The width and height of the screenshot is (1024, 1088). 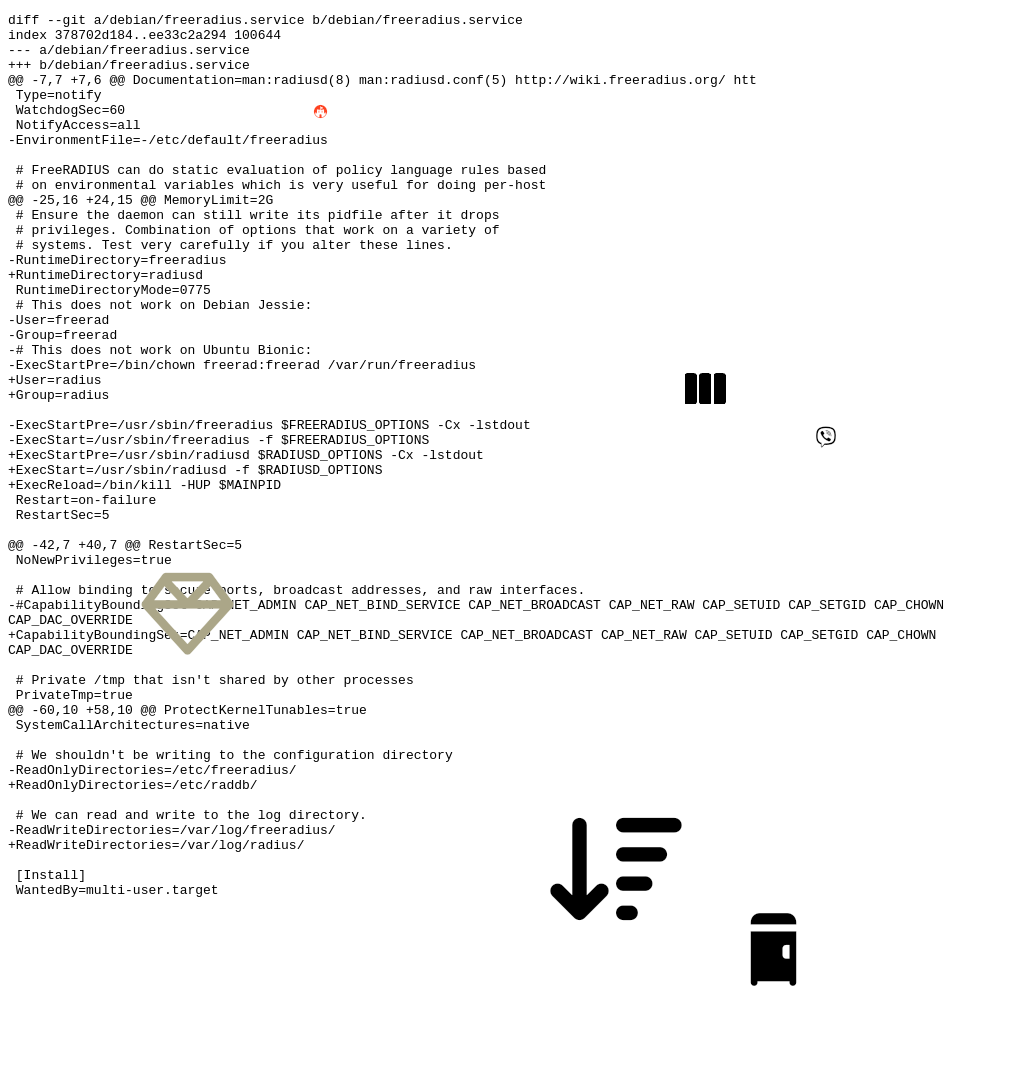 What do you see at coordinates (616, 869) in the screenshot?
I see `sort items from largest to smallest` at bounding box center [616, 869].